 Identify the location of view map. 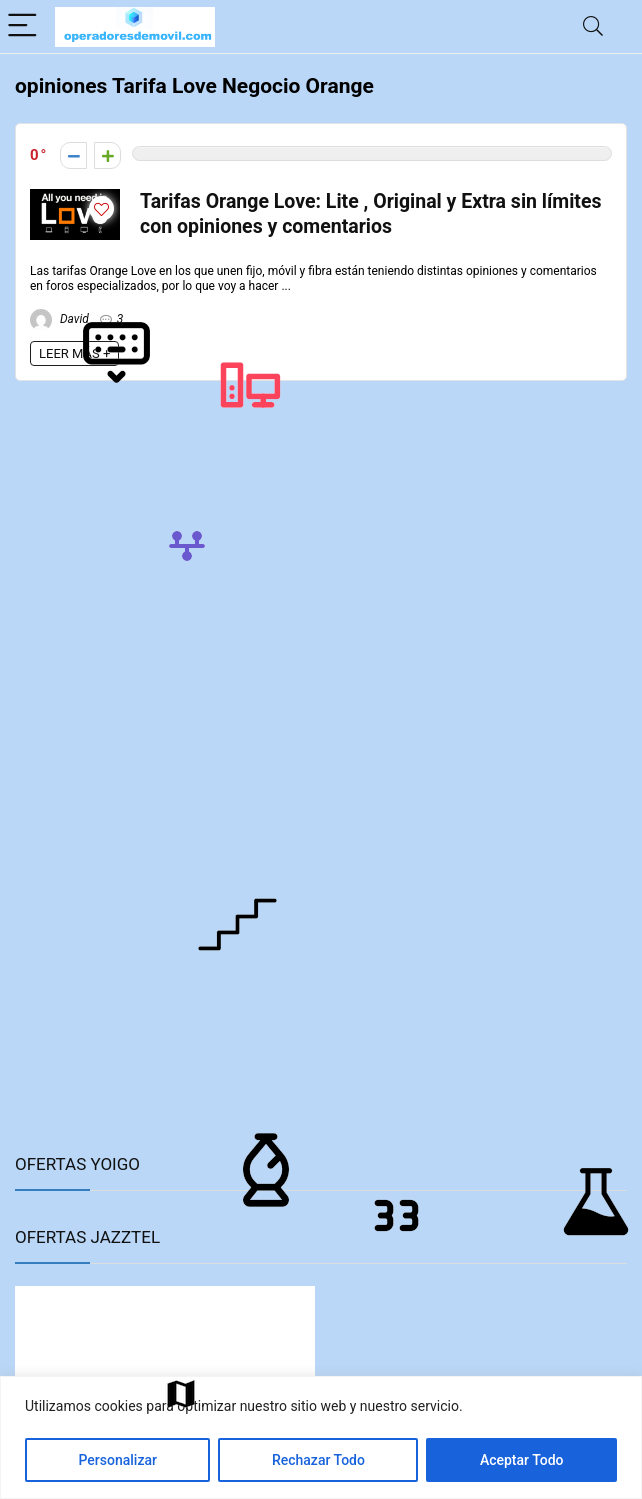
(181, 1394).